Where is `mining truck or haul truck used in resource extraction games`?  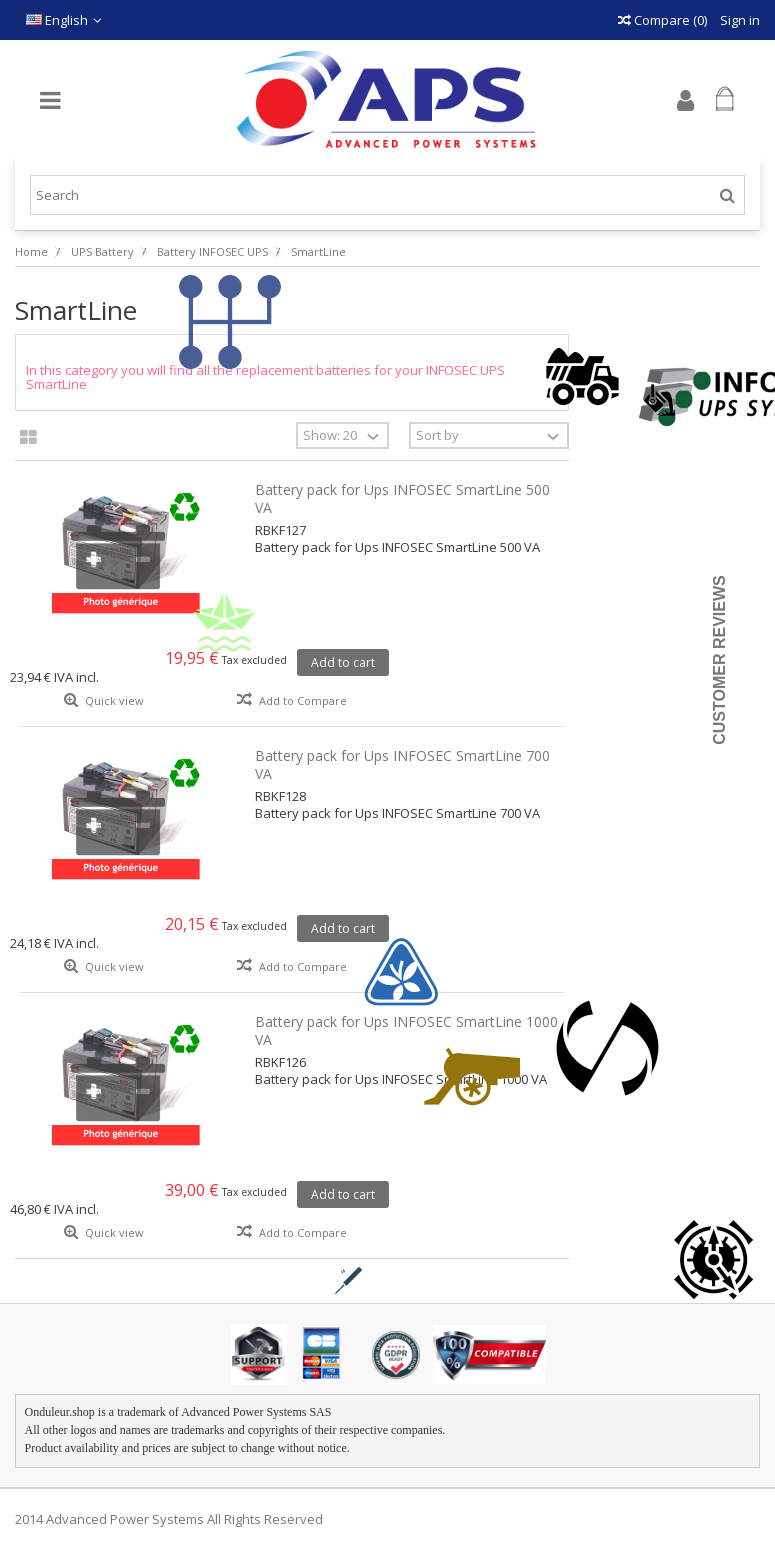 mining truck or haul truck used in resource extraction games is located at coordinates (582, 376).